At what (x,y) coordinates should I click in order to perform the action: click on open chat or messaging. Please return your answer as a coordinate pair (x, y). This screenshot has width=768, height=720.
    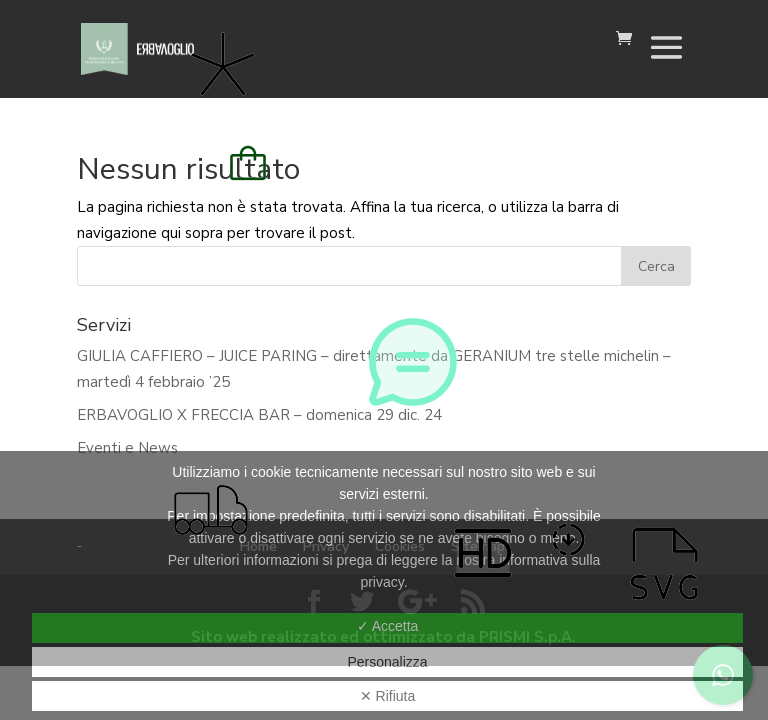
    Looking at the image, I should click on (413, 362).